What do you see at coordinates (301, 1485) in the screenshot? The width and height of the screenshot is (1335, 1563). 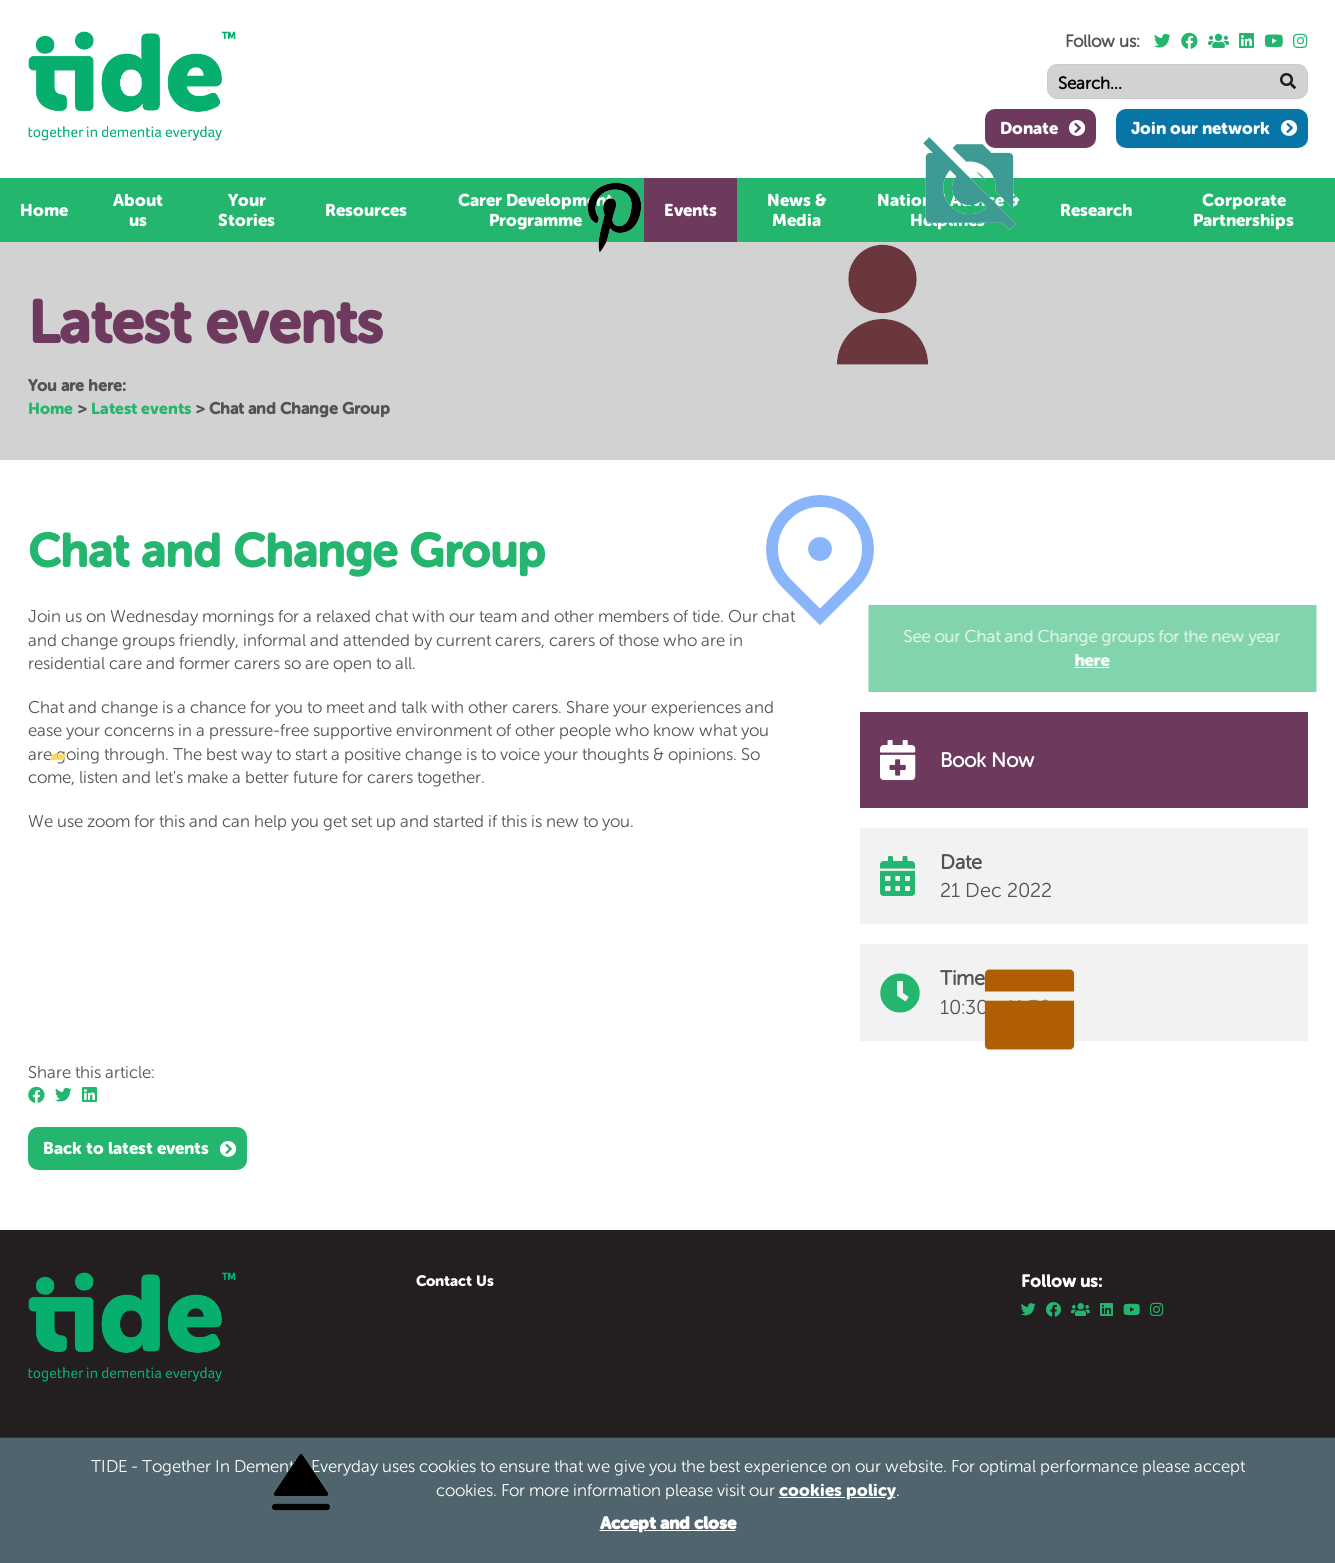 I see `eject media or disc` at bounding box center [301, 1485].